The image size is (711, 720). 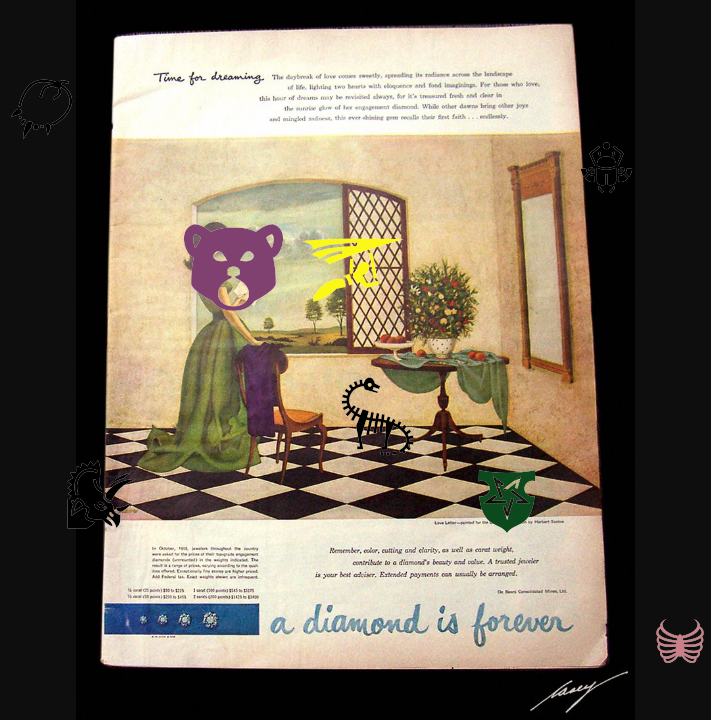 What do you see at coordinates (353, 270) in the screenshot?
I see `access hang gliding or aerial sports activities` at bounding box center [353, 270].